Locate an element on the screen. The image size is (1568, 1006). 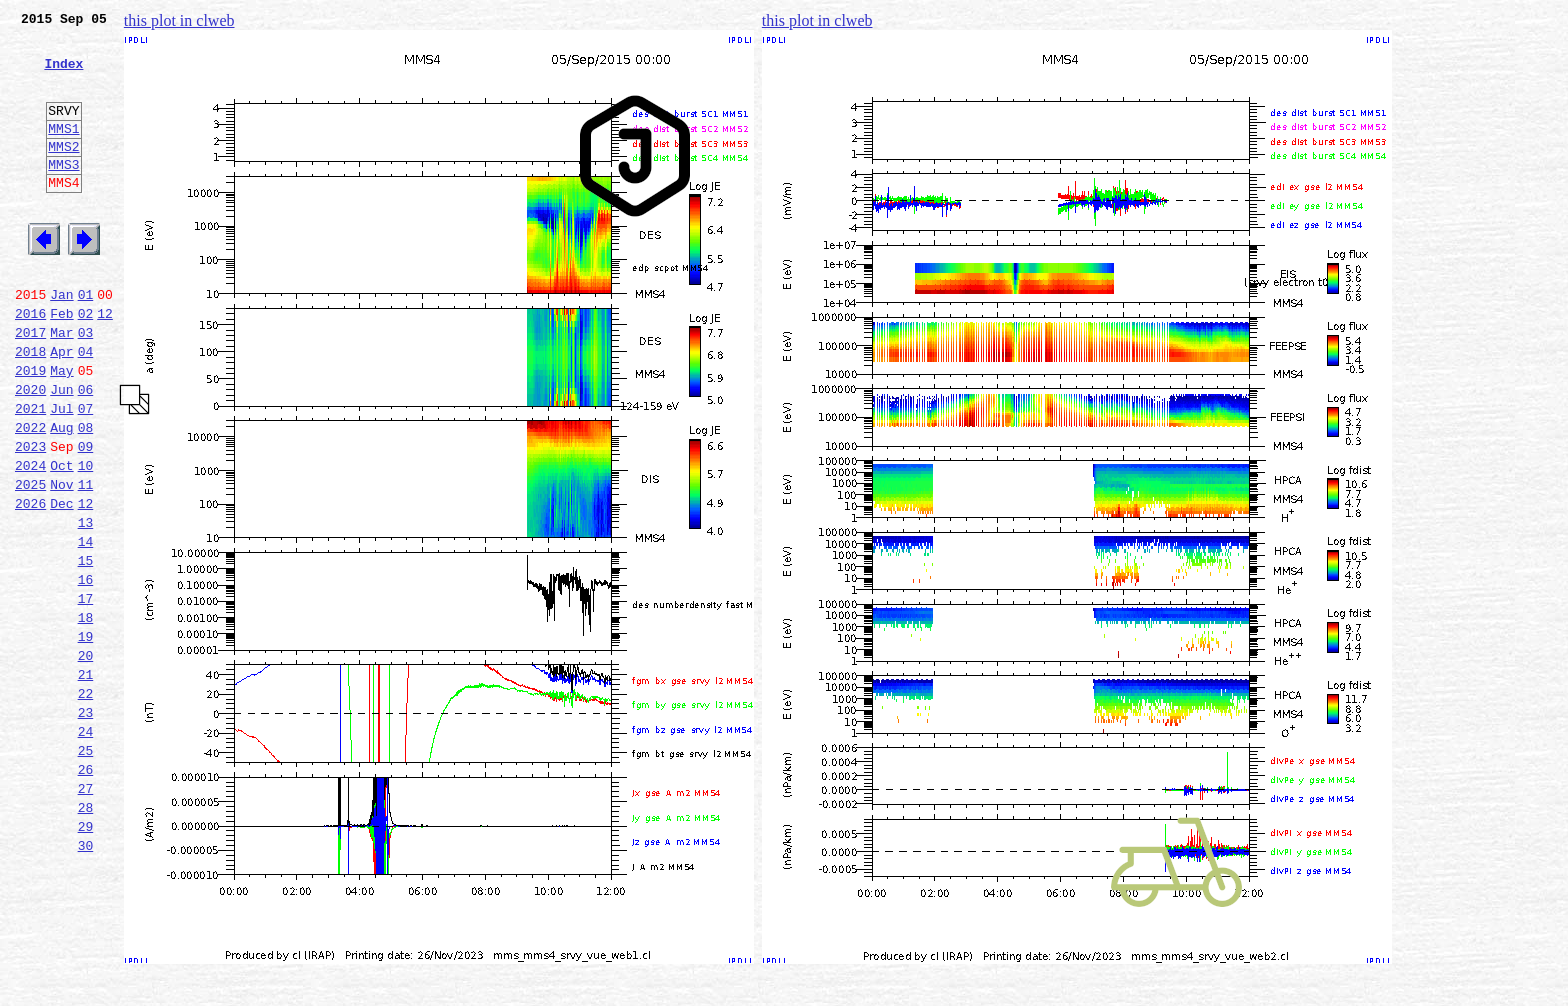
app or service icon with "J" branding is located at coordinates (635, 156).